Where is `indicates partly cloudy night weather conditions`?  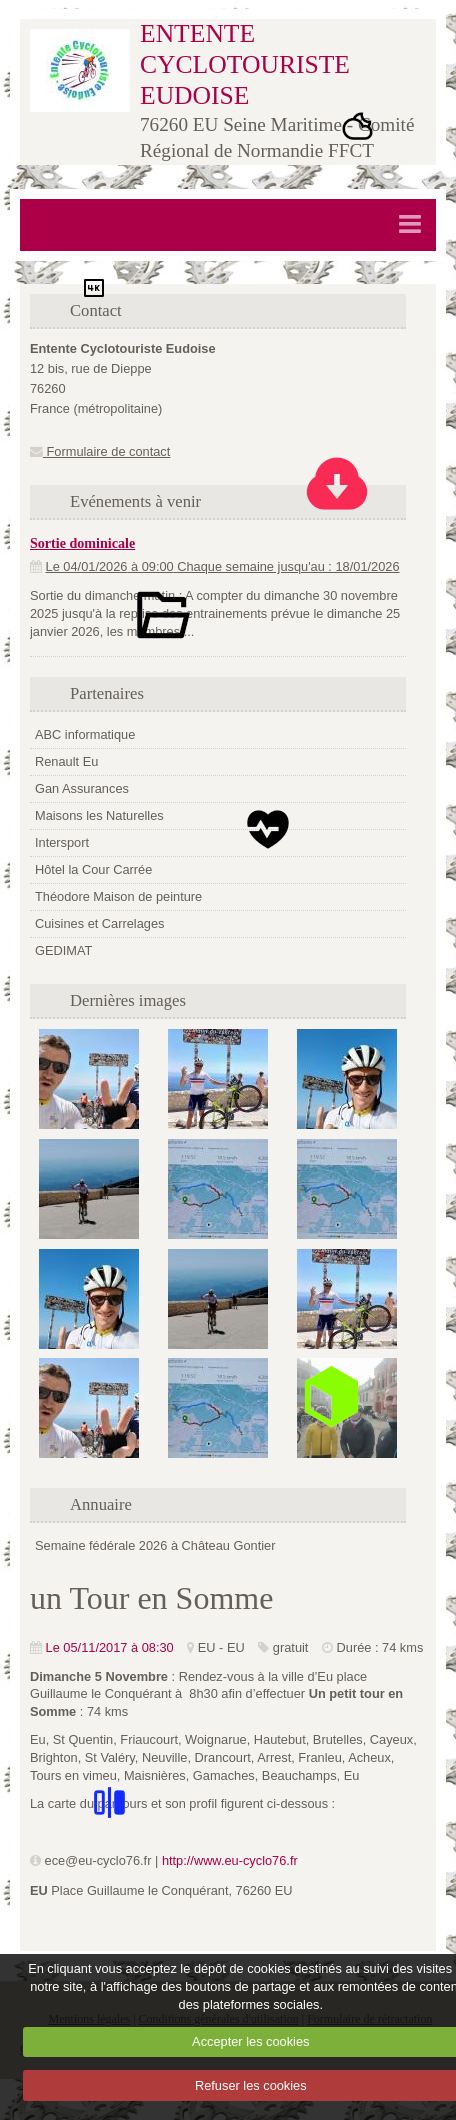
indicates partly cloudy night weather conditions is located at coordinates (357, 127).